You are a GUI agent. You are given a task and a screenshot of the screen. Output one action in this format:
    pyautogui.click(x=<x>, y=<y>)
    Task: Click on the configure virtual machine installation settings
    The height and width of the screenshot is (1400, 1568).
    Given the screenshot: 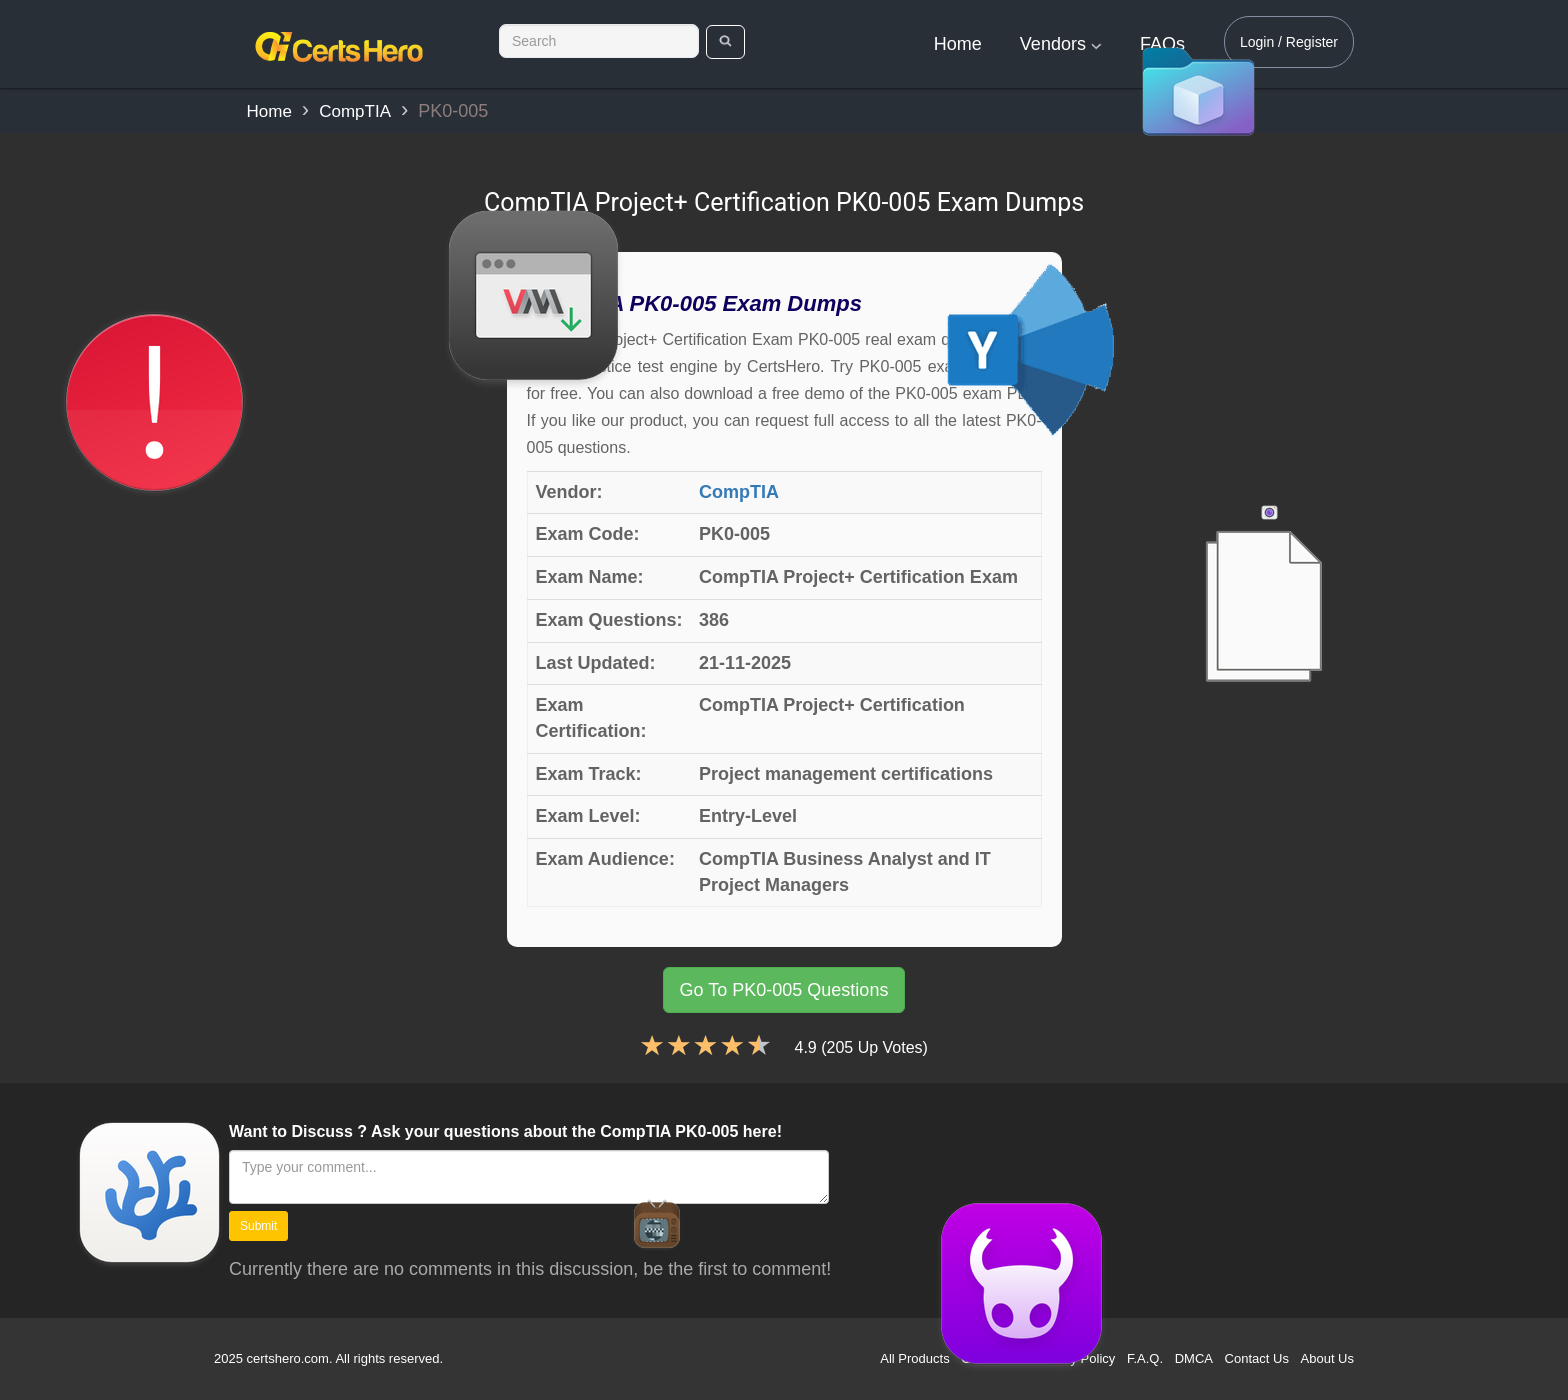 What is the action you would take?
    pyautogui.click(x=533, y=295)
    